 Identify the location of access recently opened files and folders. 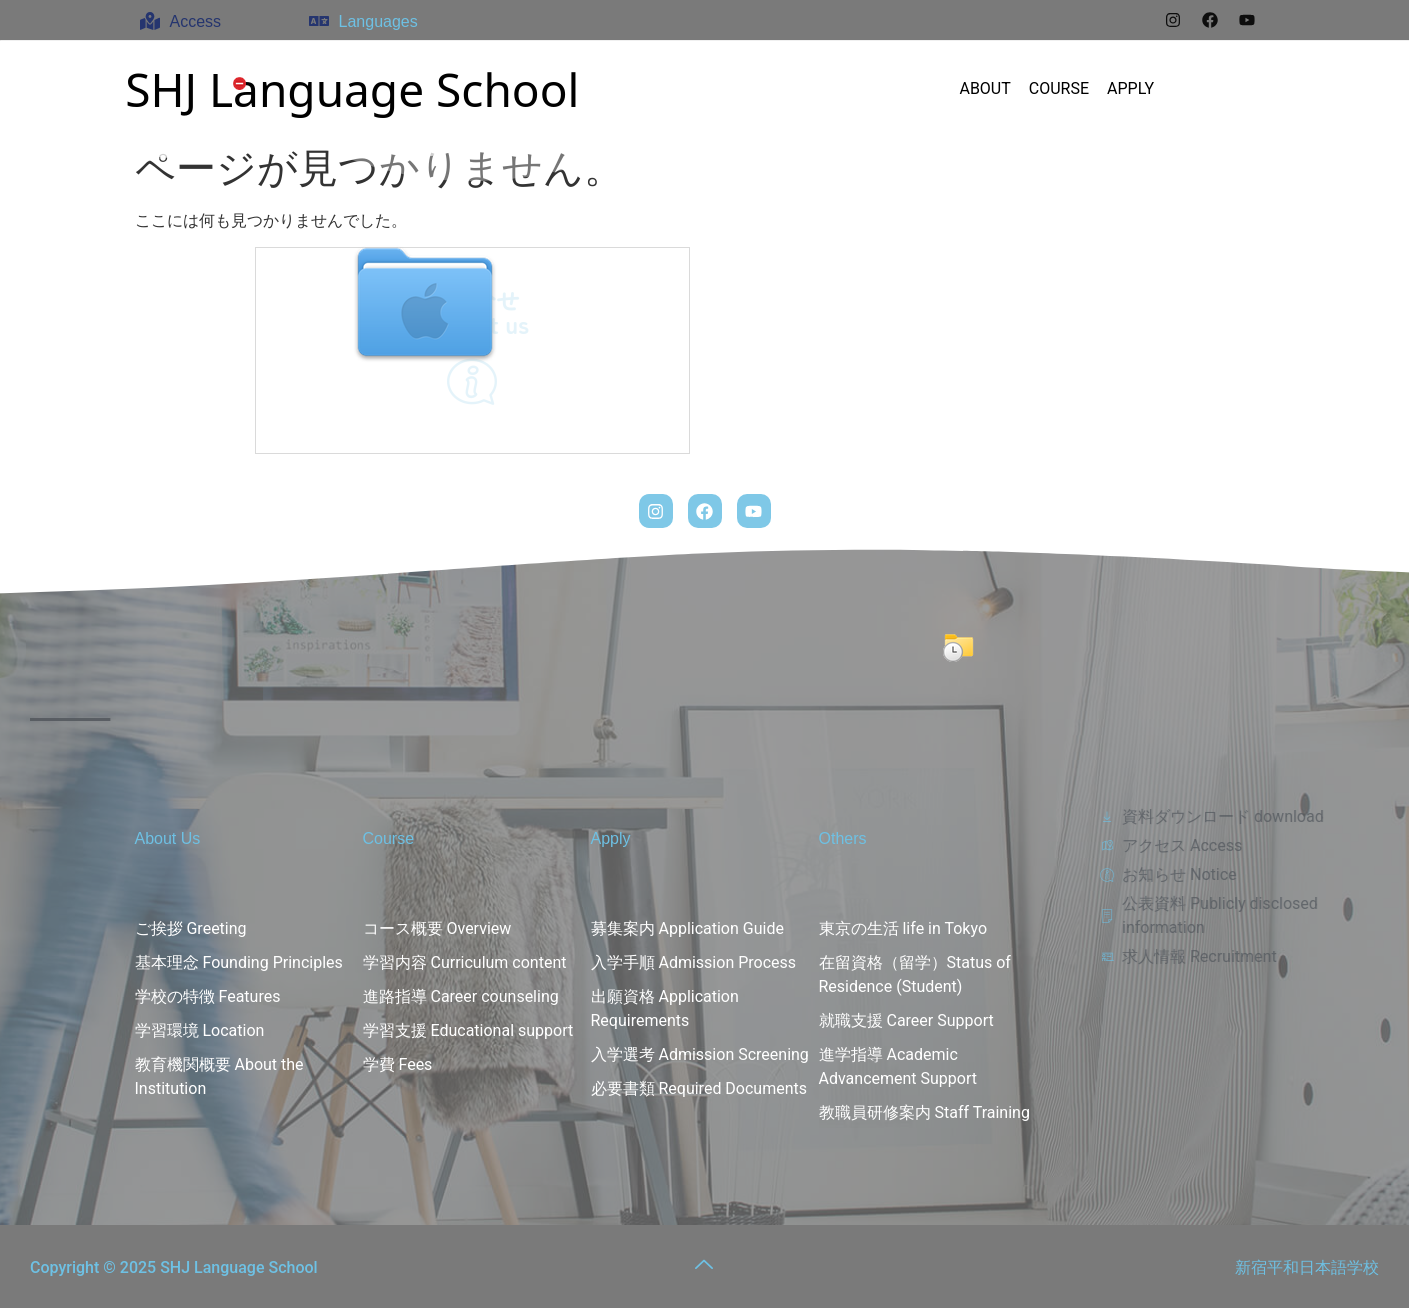
(959, 646).